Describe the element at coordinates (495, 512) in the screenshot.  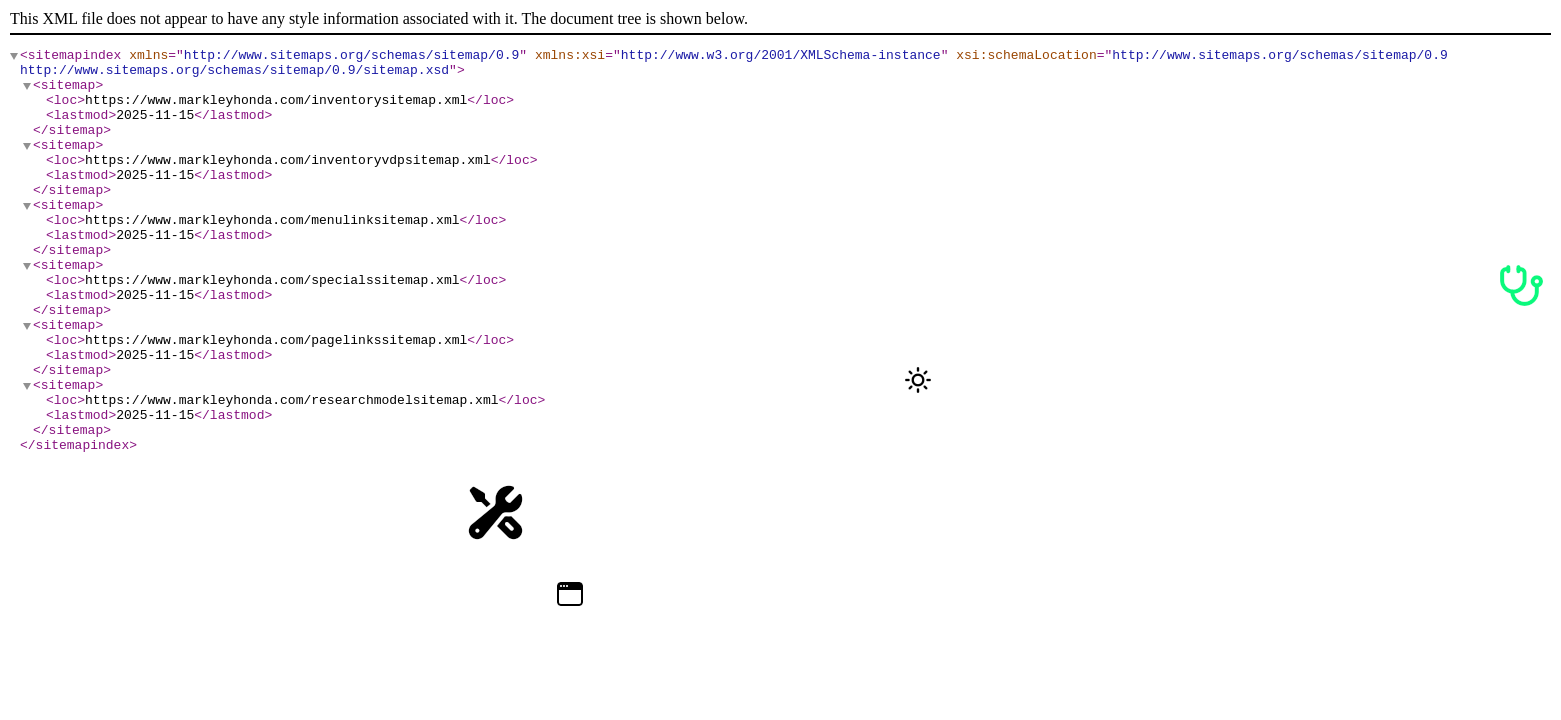
I see `access settings or configuration options` at that location.